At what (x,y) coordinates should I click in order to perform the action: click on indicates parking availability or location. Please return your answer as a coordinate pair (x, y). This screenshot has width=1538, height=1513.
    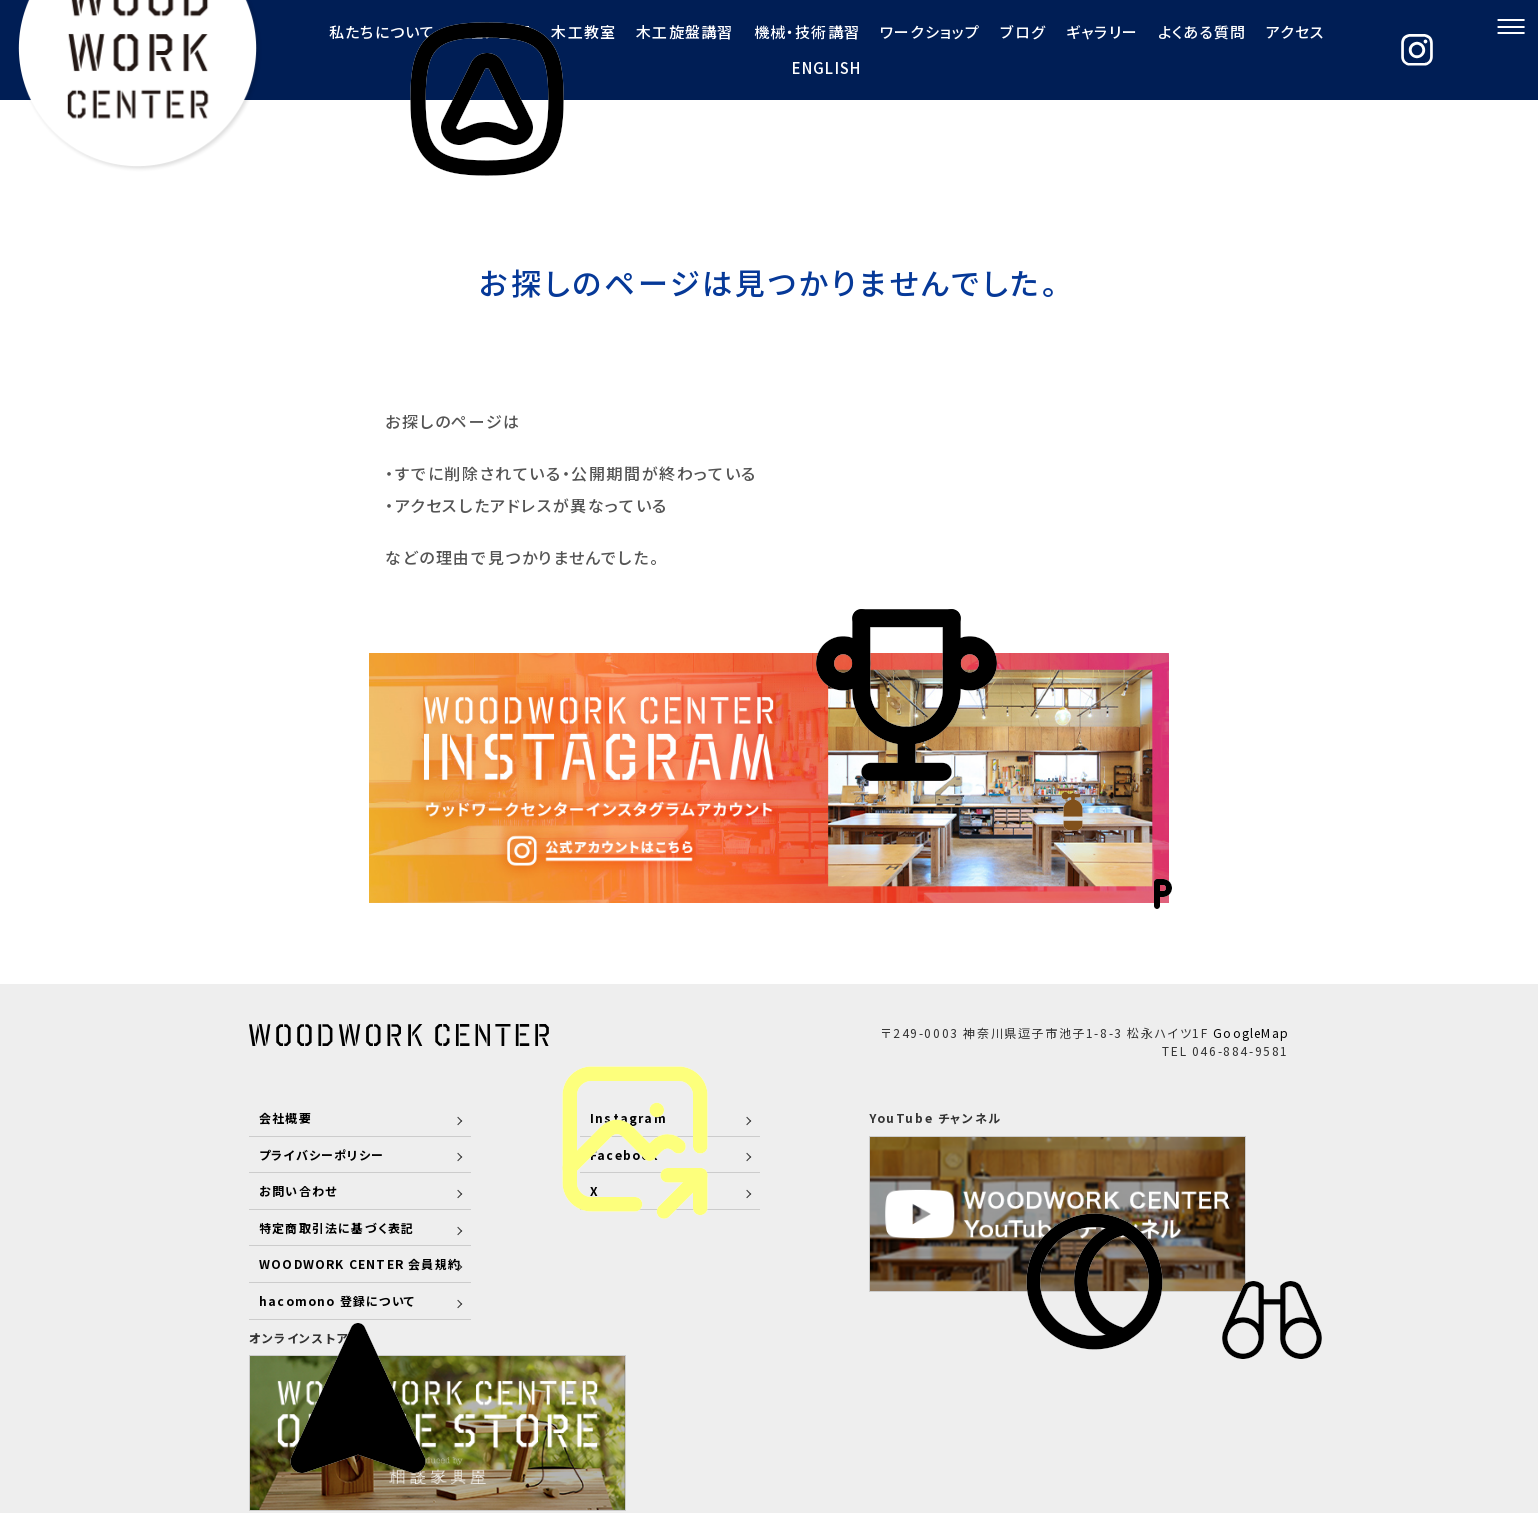
    Looking at the image, I should click on (1163, 894).